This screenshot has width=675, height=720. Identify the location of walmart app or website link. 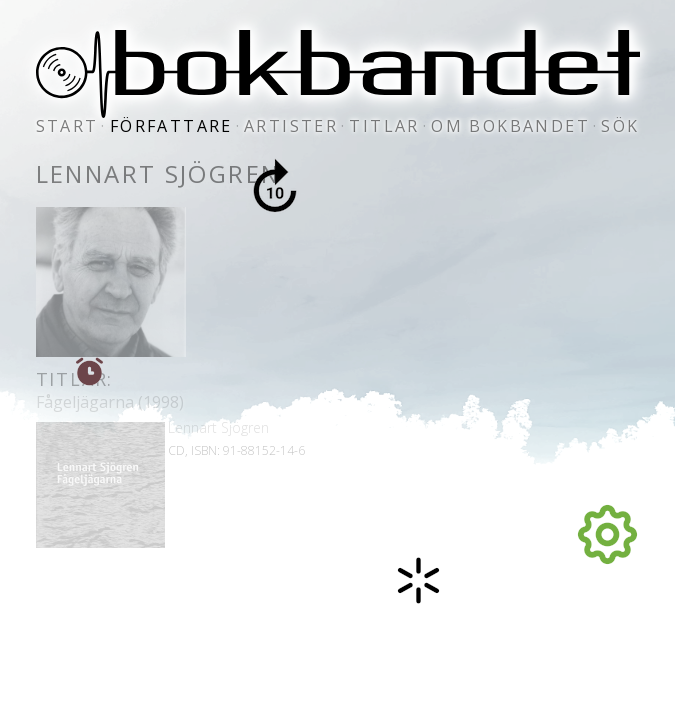
(418, 580).